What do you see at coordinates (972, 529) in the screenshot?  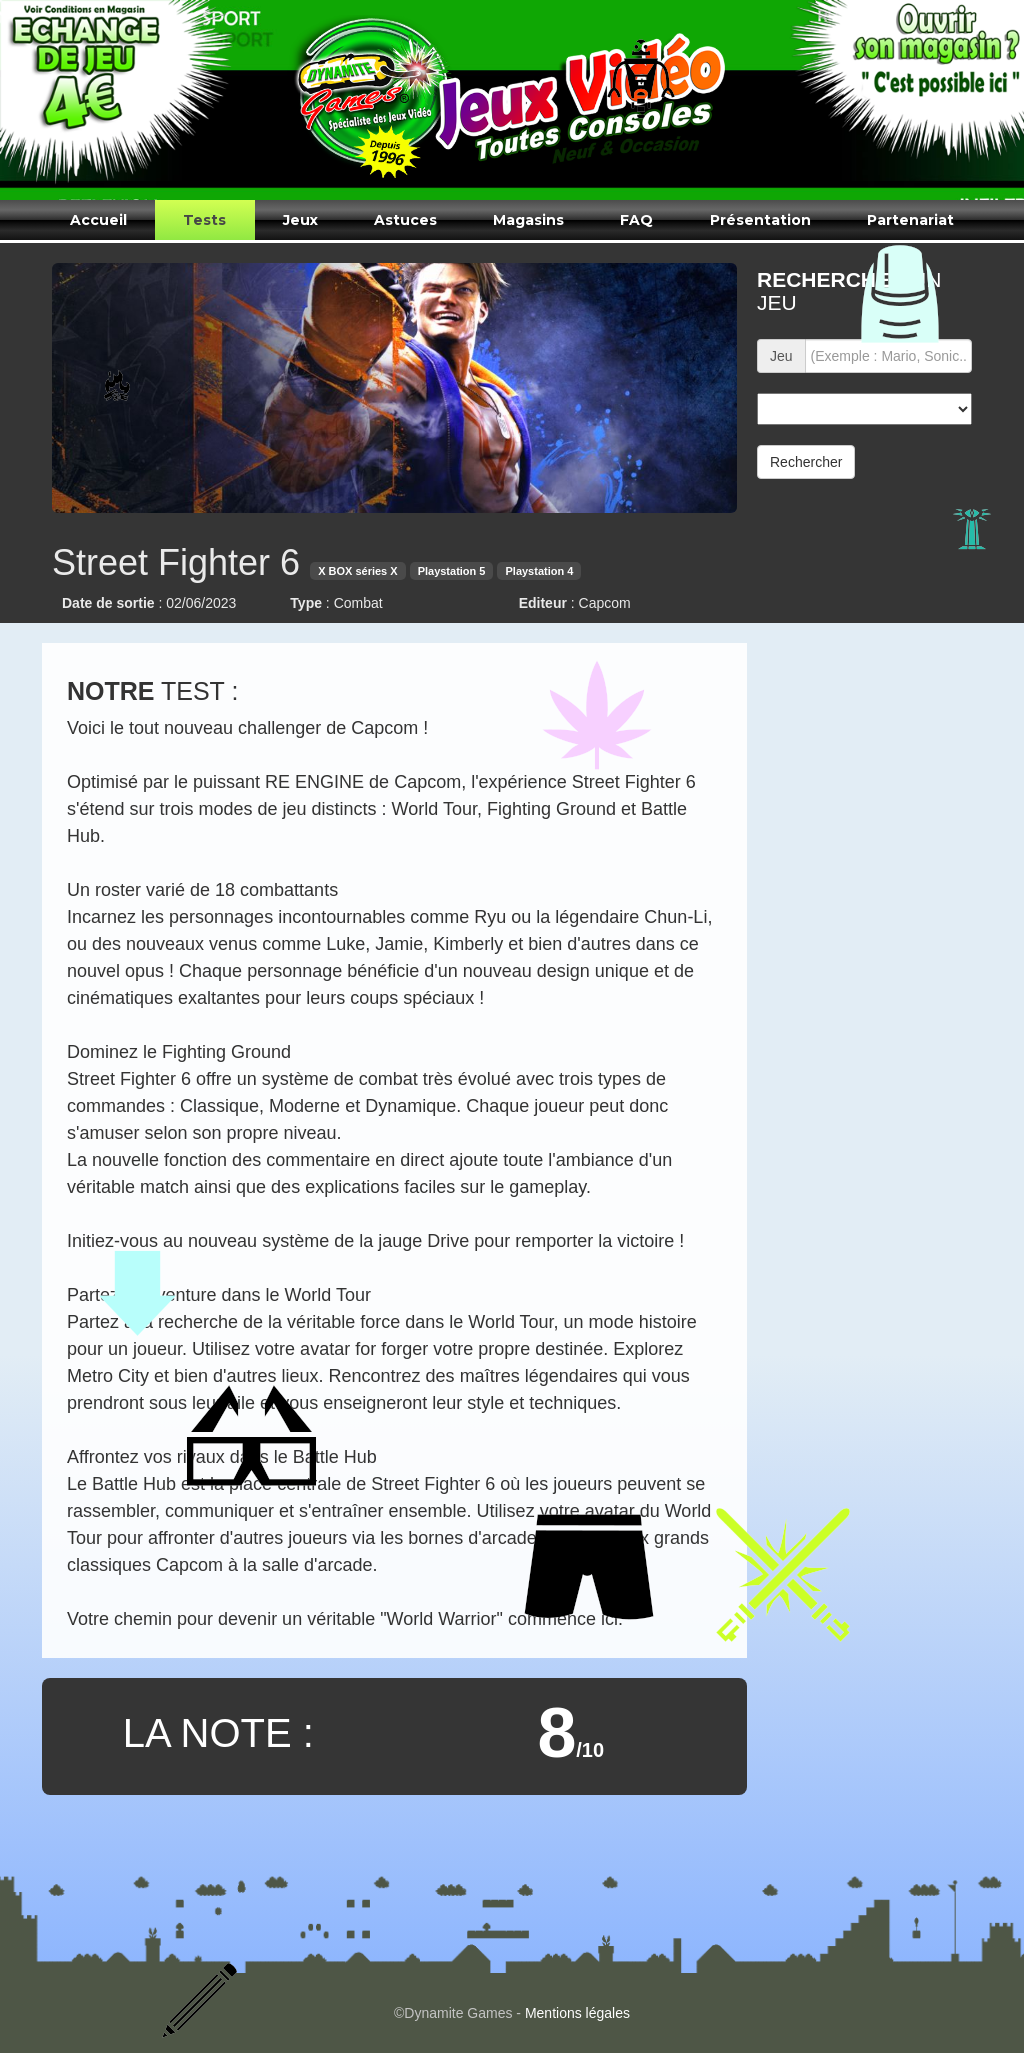 I see `indicates an enemy stronghold or boss location` at bounding box center [972, 529].